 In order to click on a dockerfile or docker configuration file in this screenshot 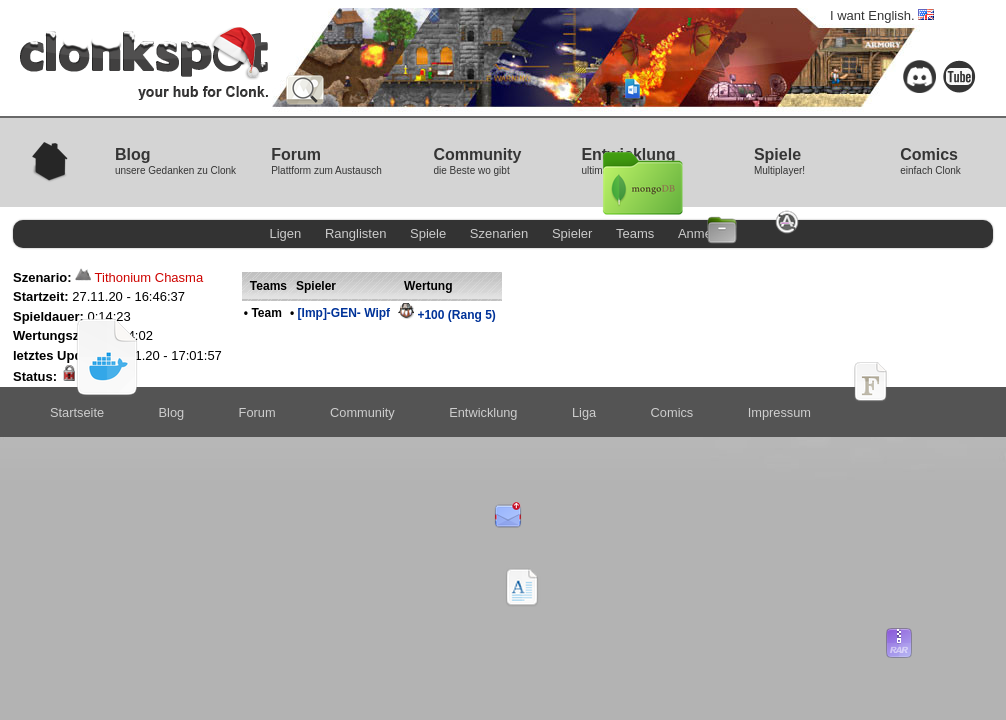, I will do `click(107, 357)`.